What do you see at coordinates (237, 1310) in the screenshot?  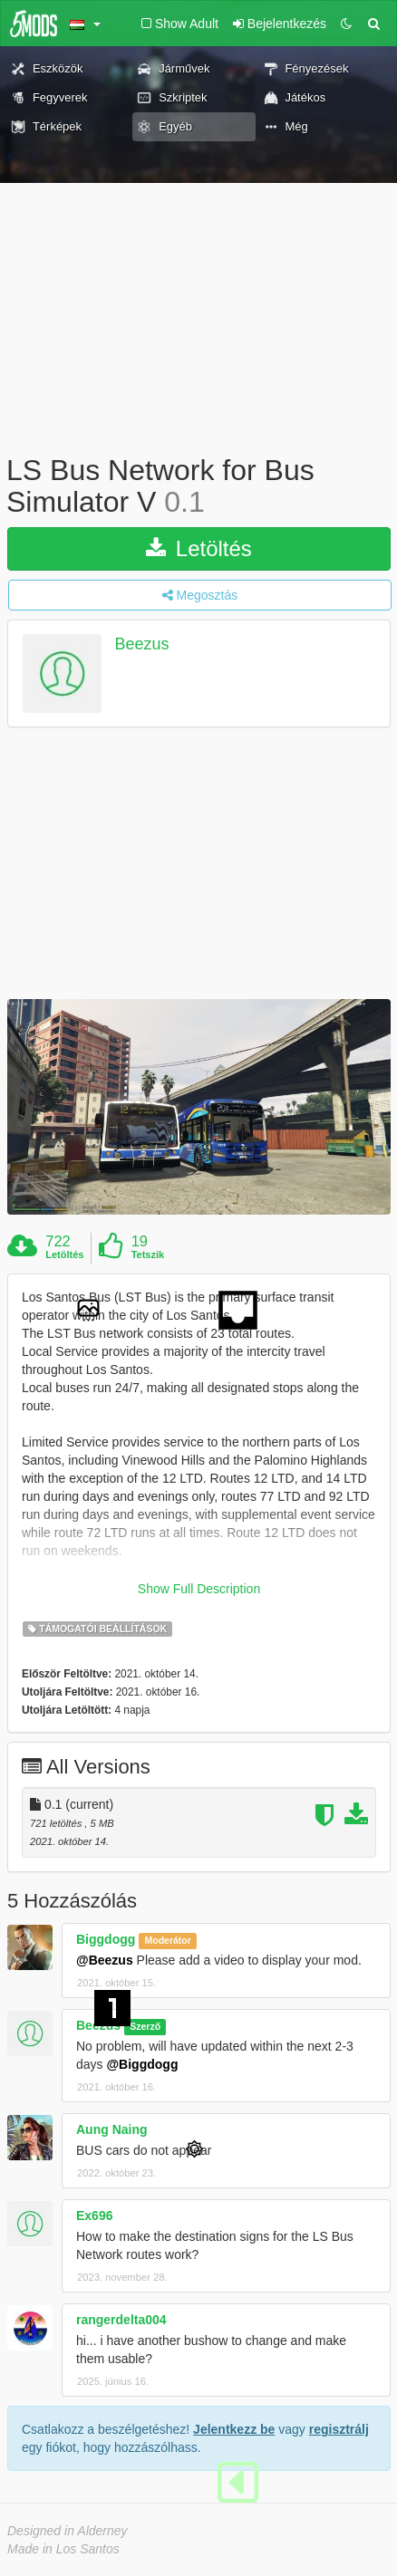 I see `access your inbox` at bounding box center [237, 1310].